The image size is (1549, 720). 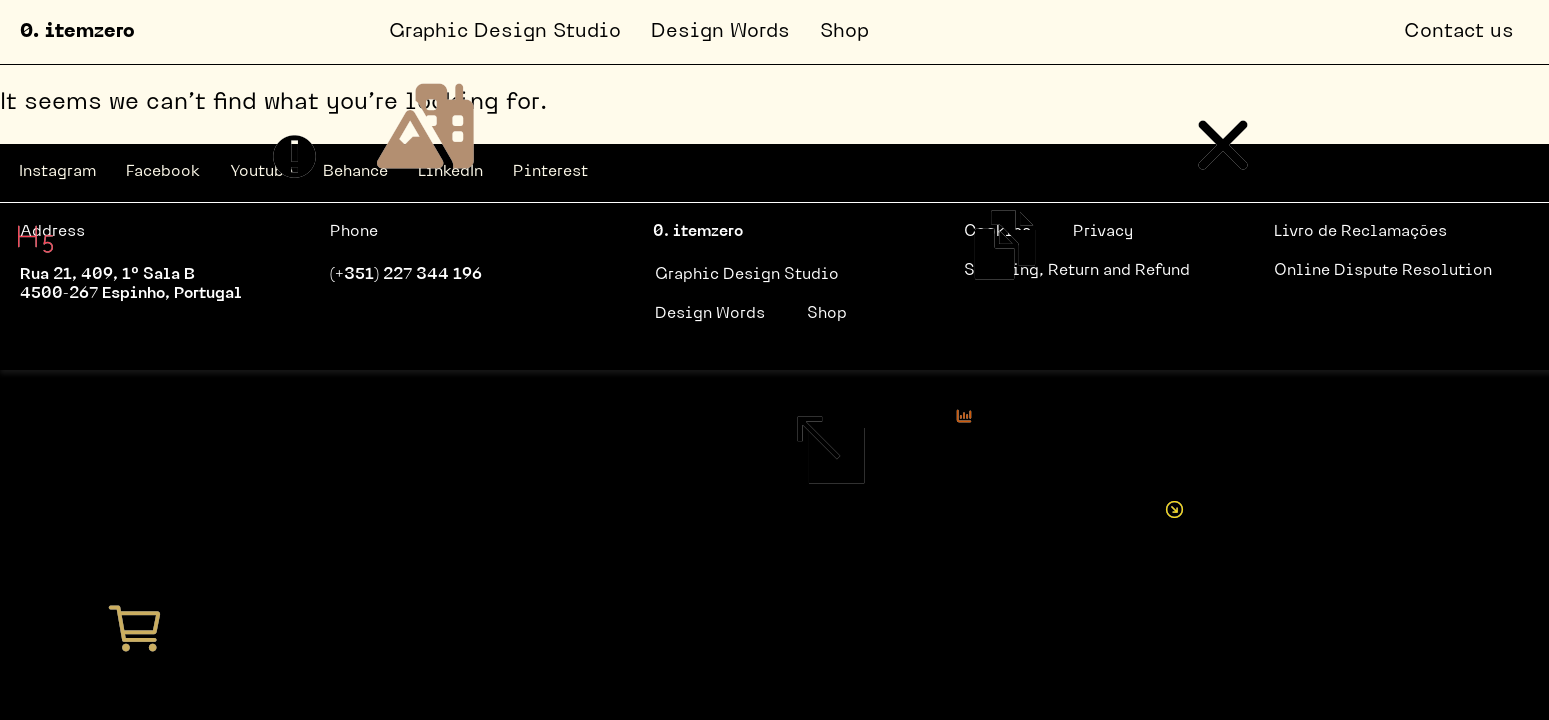 I want to click on navigate to previous screen or parent folder, so click(x=831, y=450).